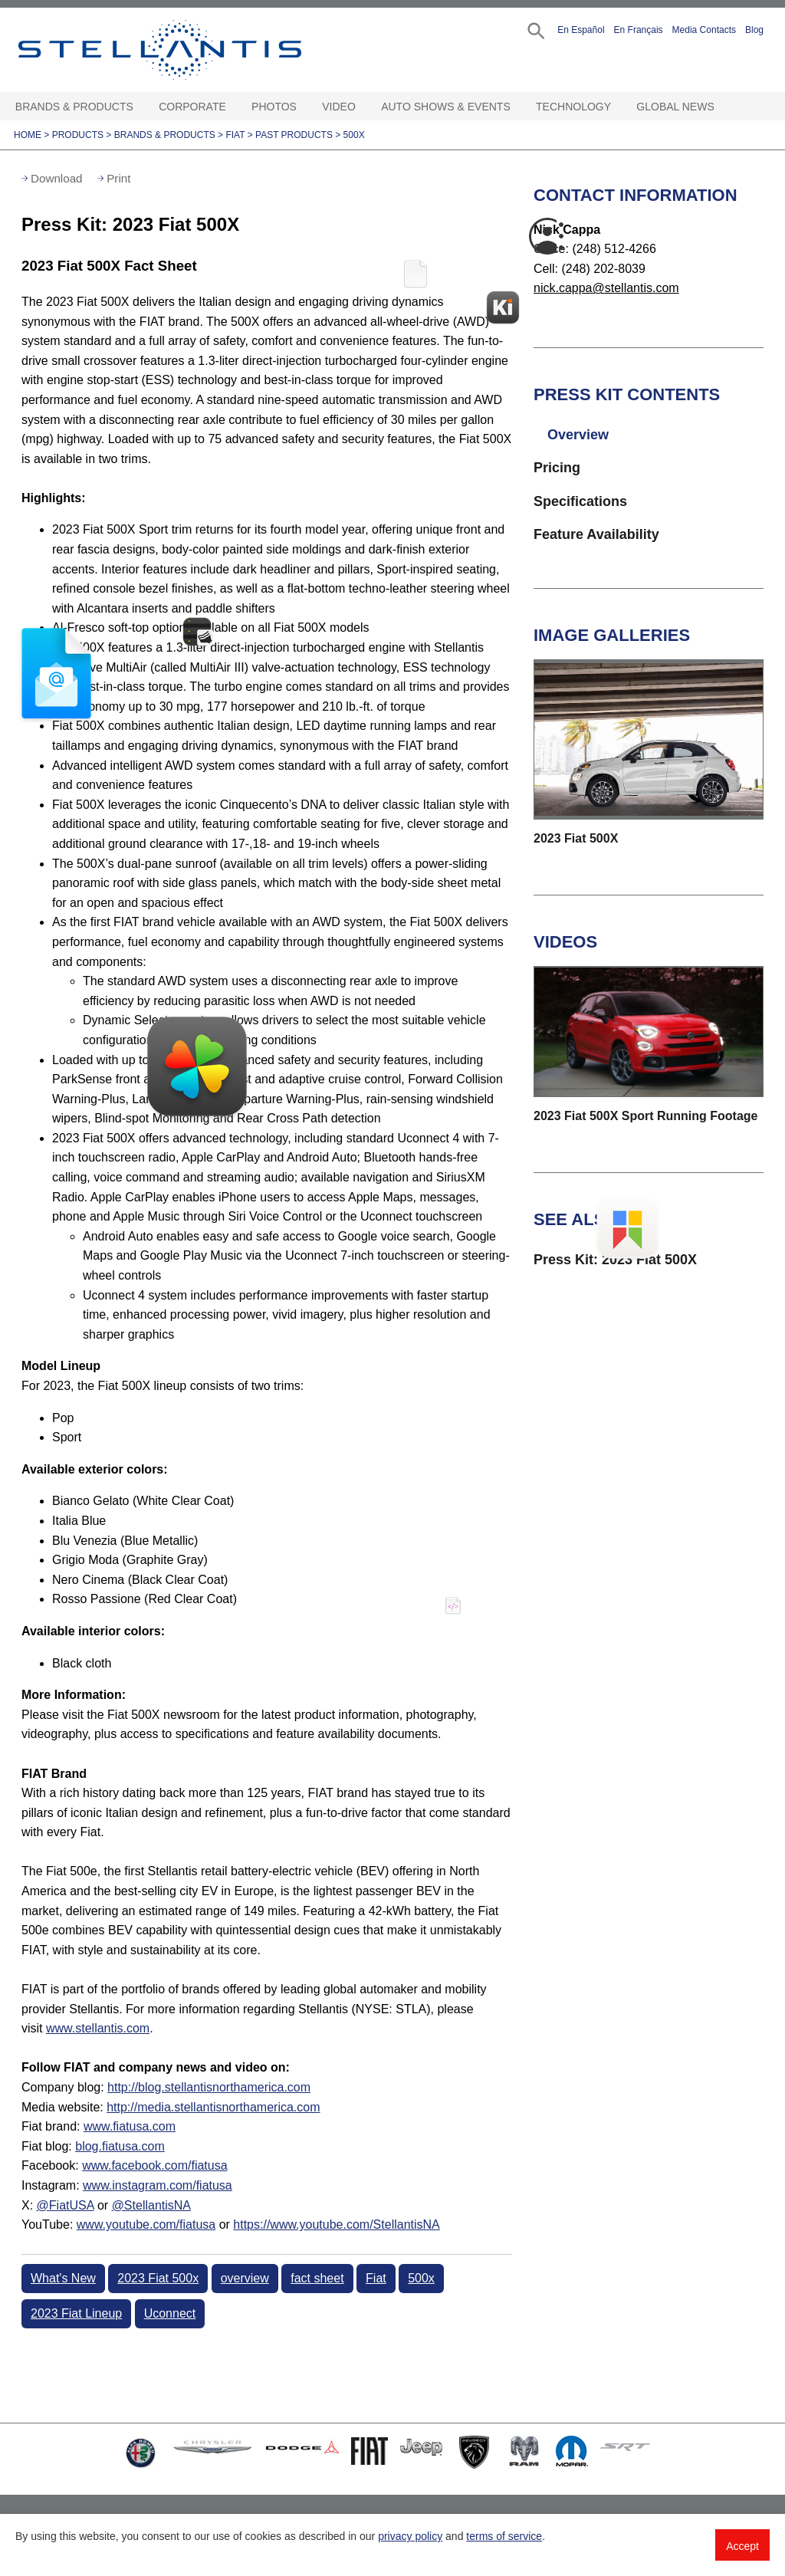 The width and height of the screenshot is (785, 2576). I want to click on an email message file or .eml attachment, so click(56, 675).